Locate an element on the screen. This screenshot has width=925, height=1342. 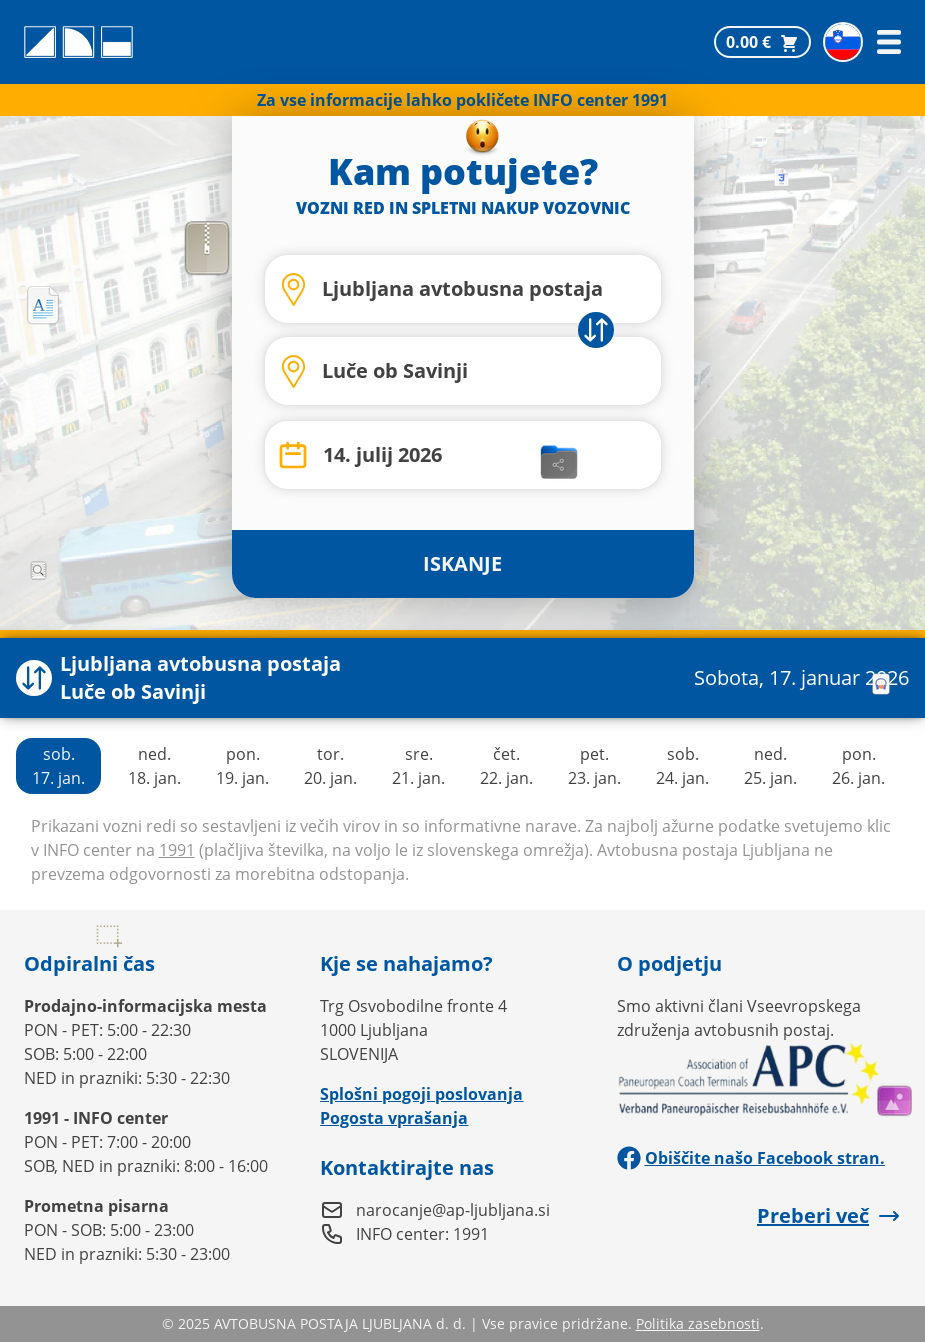
indicates a surprising or unexpected event is located at coordinates (482, 137).